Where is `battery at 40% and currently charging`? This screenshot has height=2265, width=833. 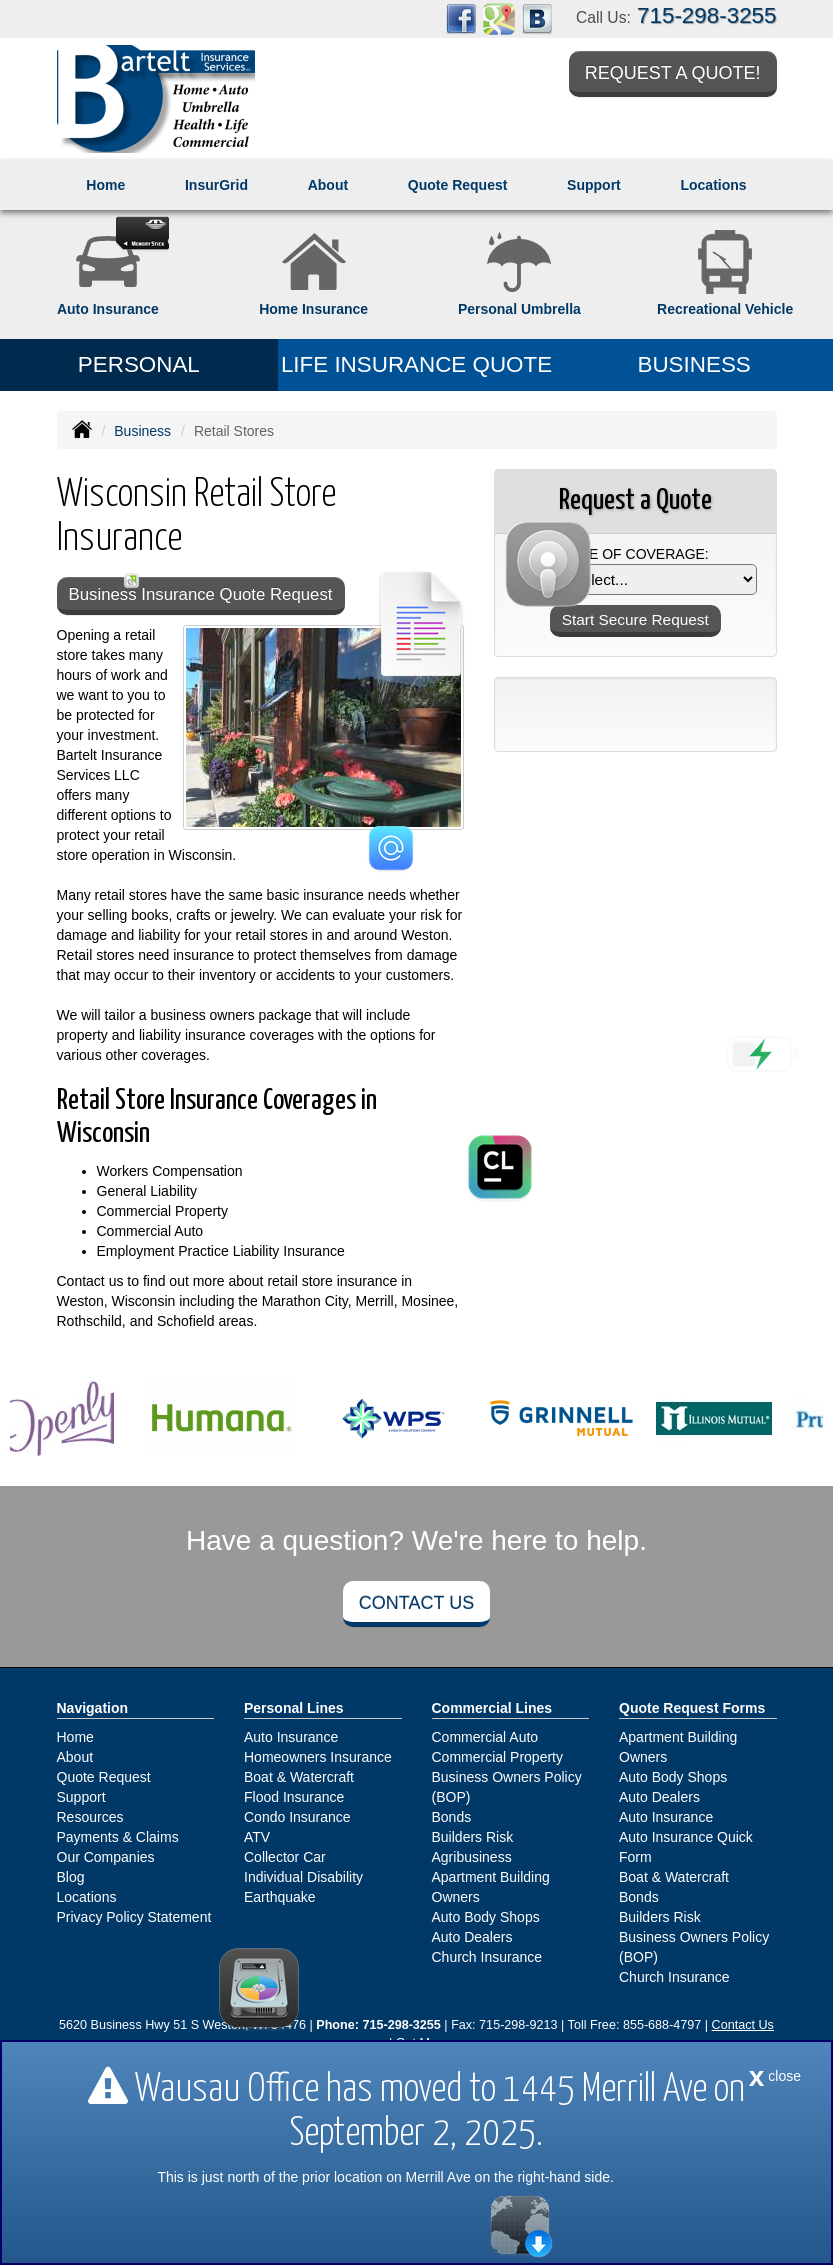
battery at 40% and currently charging is located at coordinates (763, 1054).